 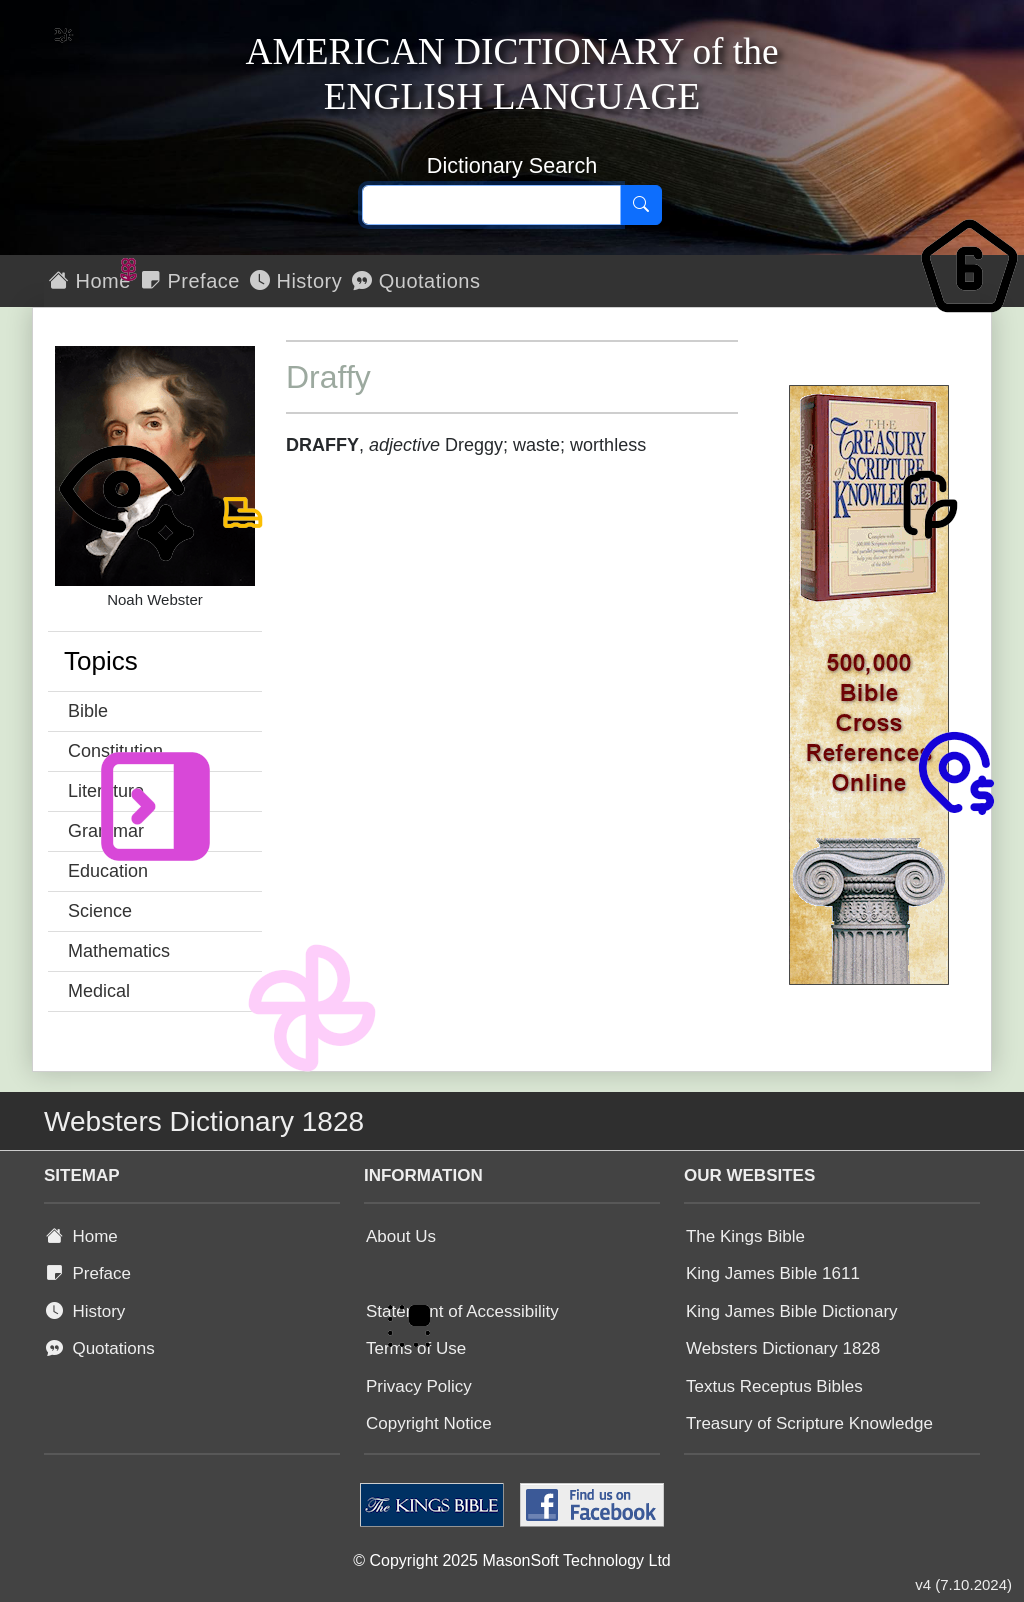 I want to click on battery eco mode enabled, so click(x=925, y=503).